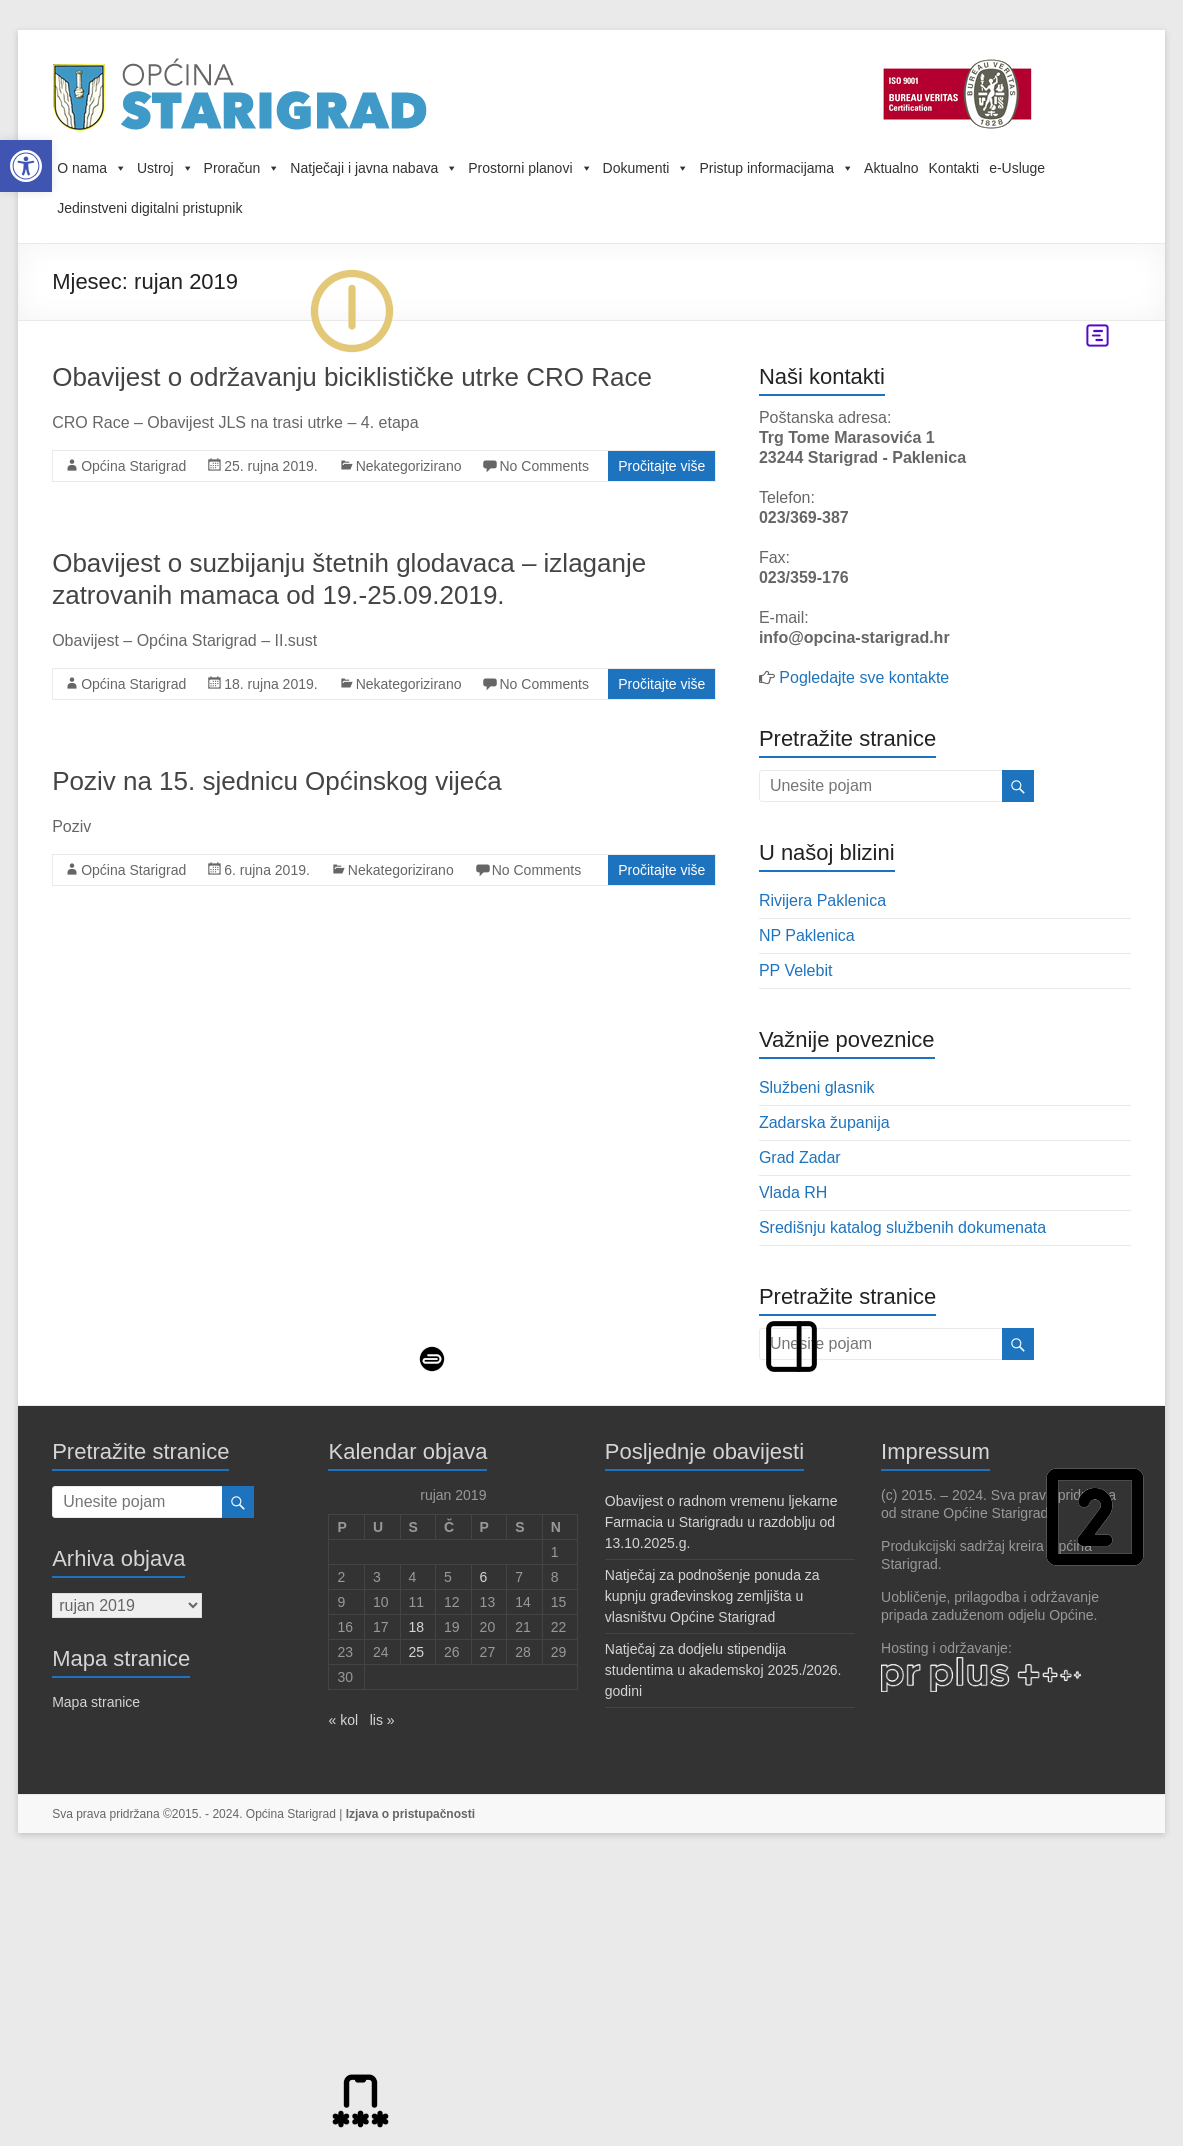 This screenshot has width=1183, height=2146. I want to click on attach a file to your message, so click(432, 1359).